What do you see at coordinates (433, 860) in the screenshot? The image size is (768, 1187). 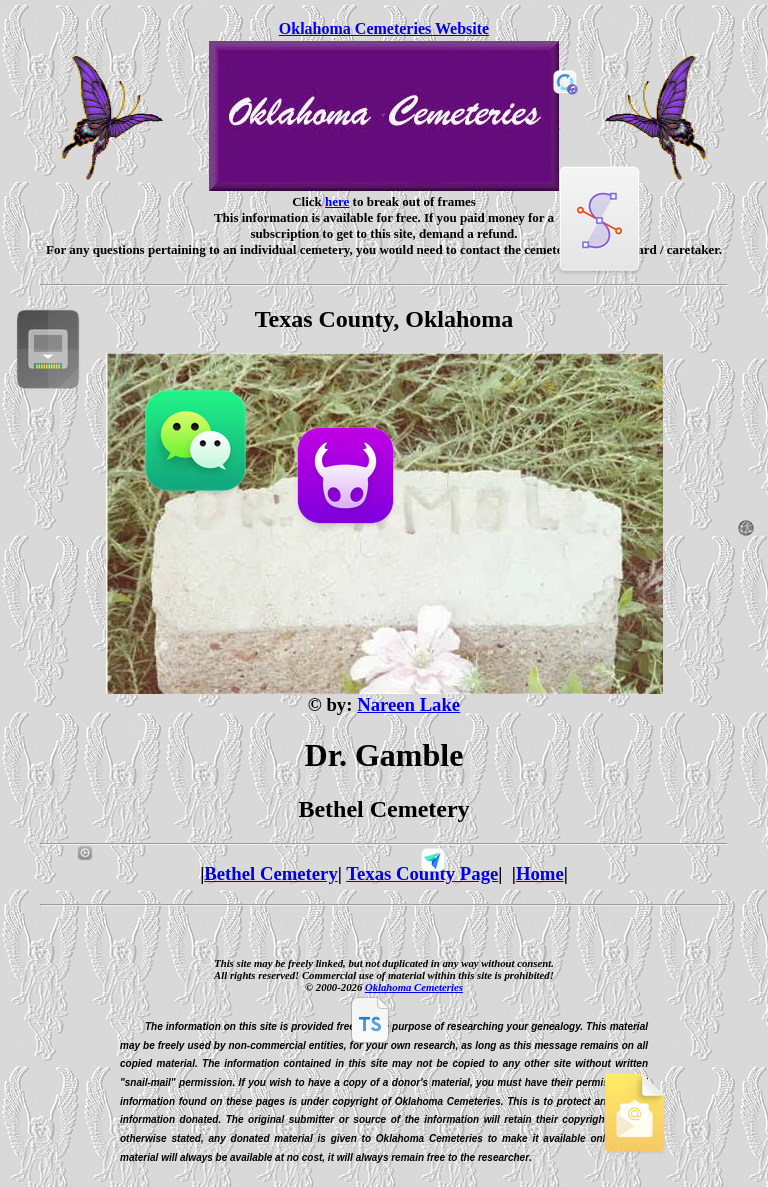 I see `open feishu messaging app` at bounding box center [433, 860].